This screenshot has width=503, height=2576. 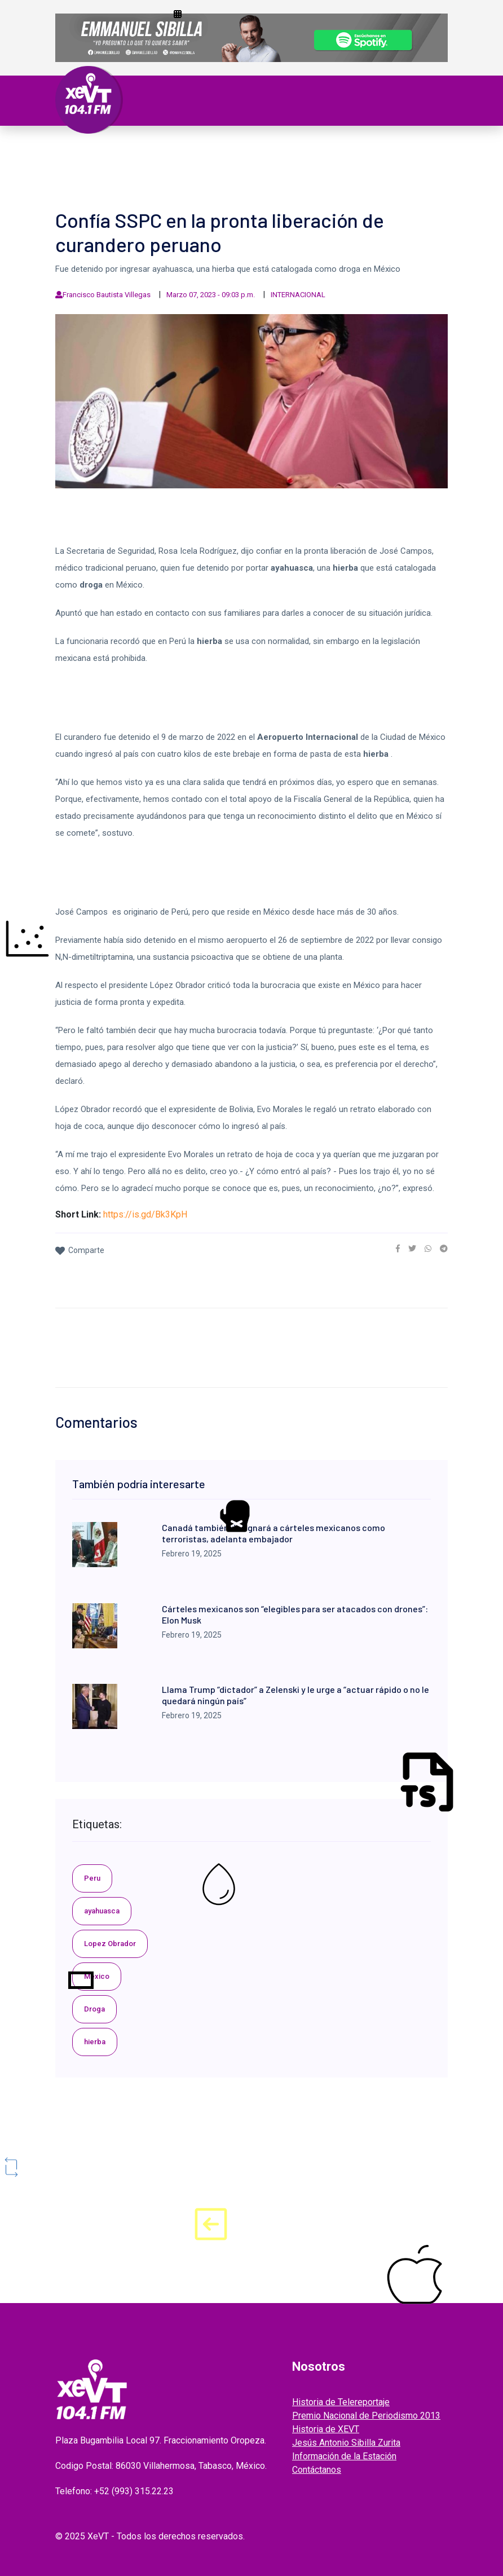 What do you see at coordinates (27, 938) in the screenshot?
I see `view scatter plot data` at bounding box center [27, 938].